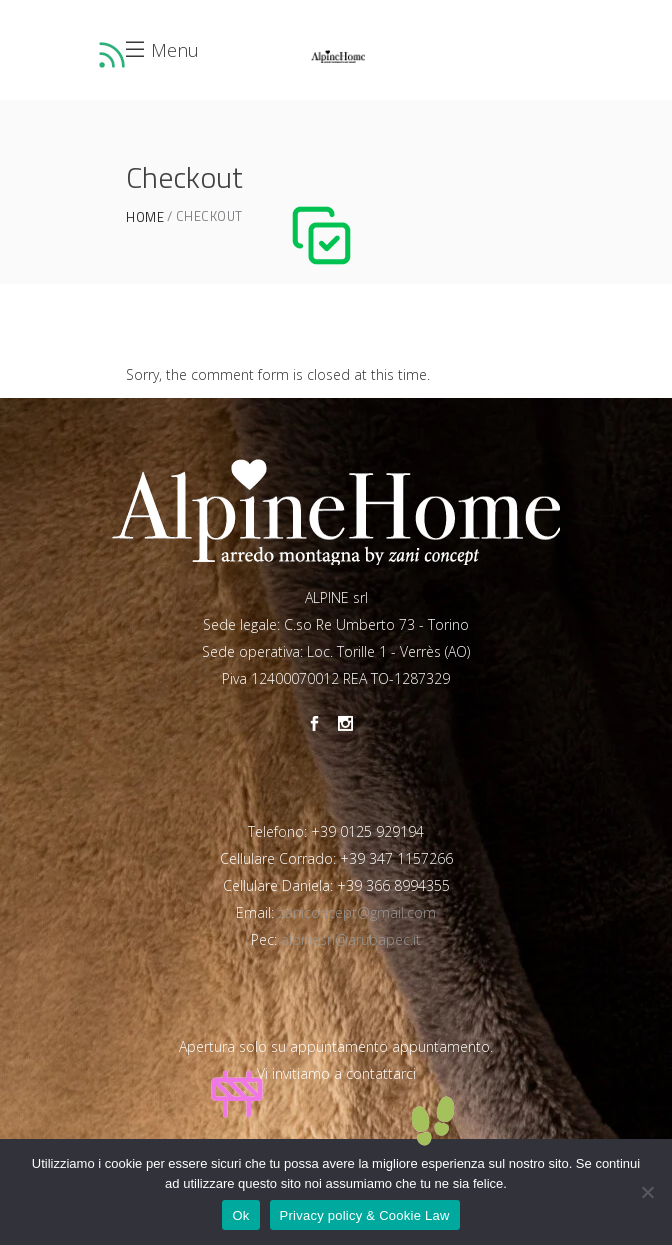 The width and height of the screenshot is (672, 1245). What do you see at coordinates (321, 235) in the screenshot?
I see `content copied to clipboard successfully` at bounding box center [321, 235].